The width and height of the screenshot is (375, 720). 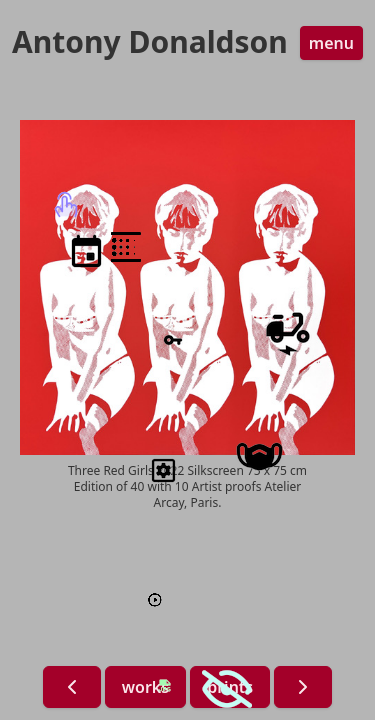 I want to click on access application settings, so click(x=163, y=470).